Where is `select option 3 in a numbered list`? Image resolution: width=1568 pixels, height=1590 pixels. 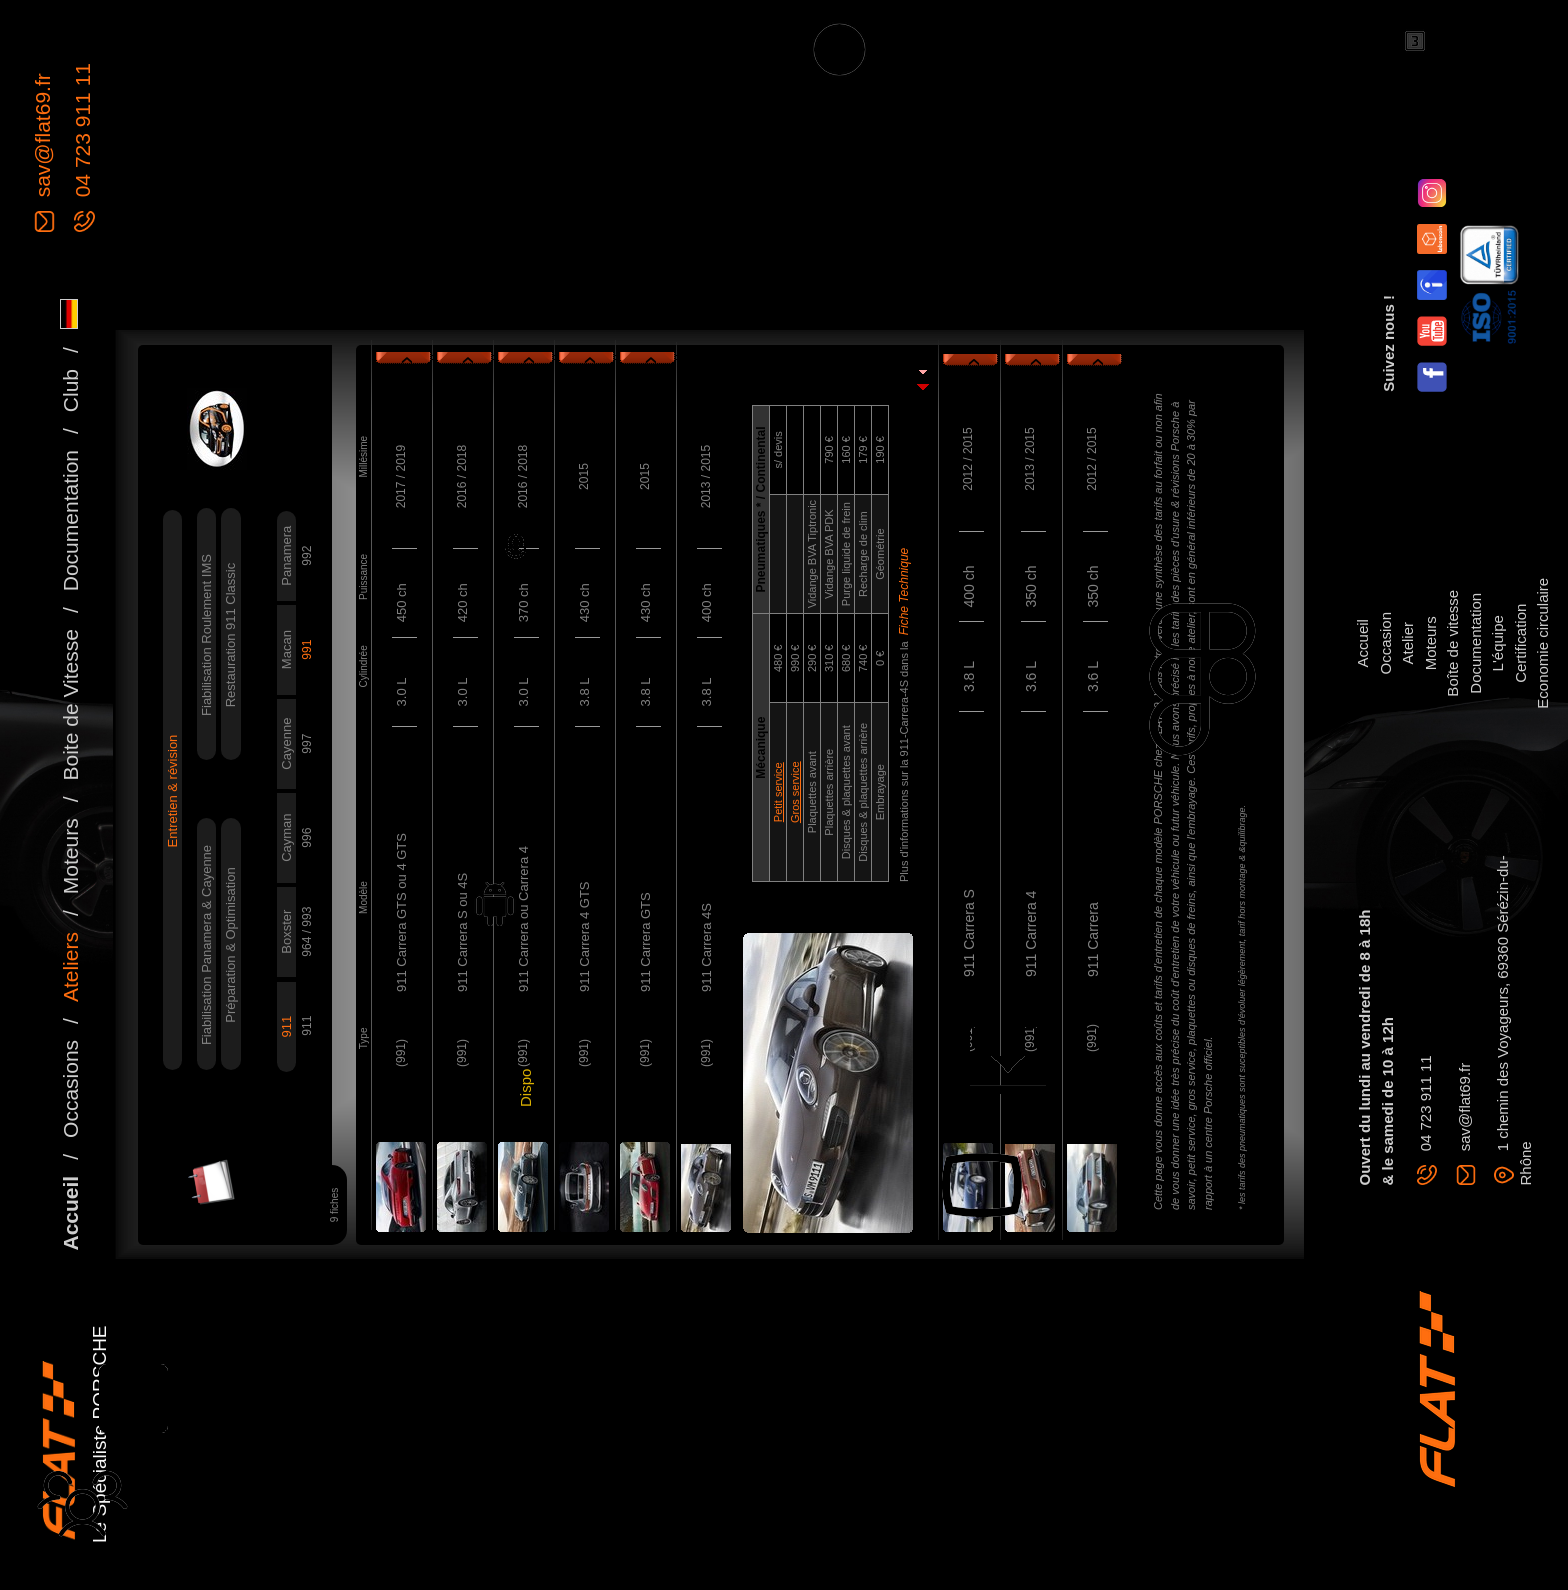 select option 3 in a numbered list is located at coordinates (1415, 41).